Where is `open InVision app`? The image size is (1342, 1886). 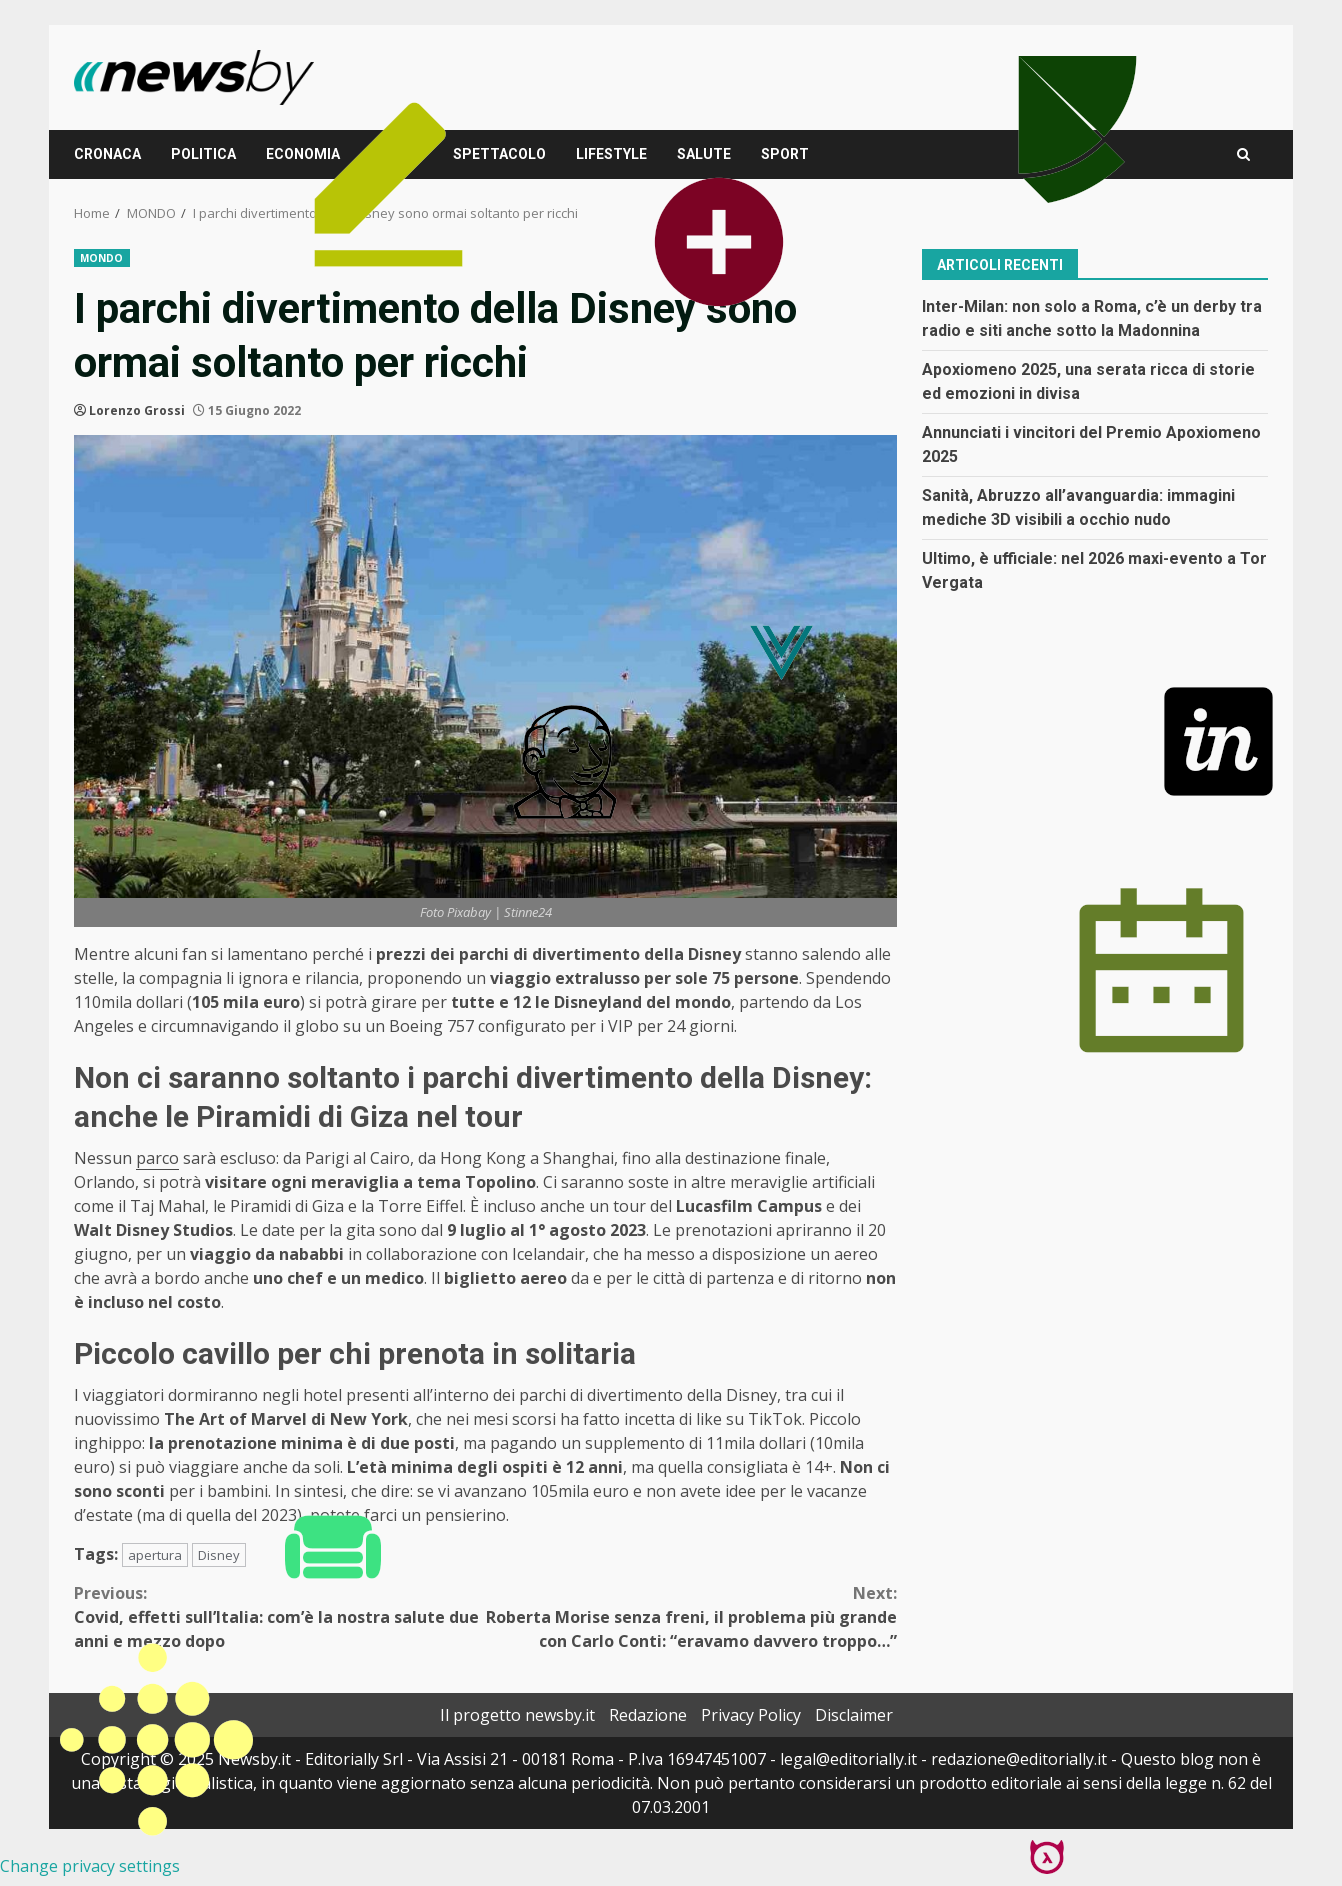
open InVision app is located at coordinates (1218, 741).